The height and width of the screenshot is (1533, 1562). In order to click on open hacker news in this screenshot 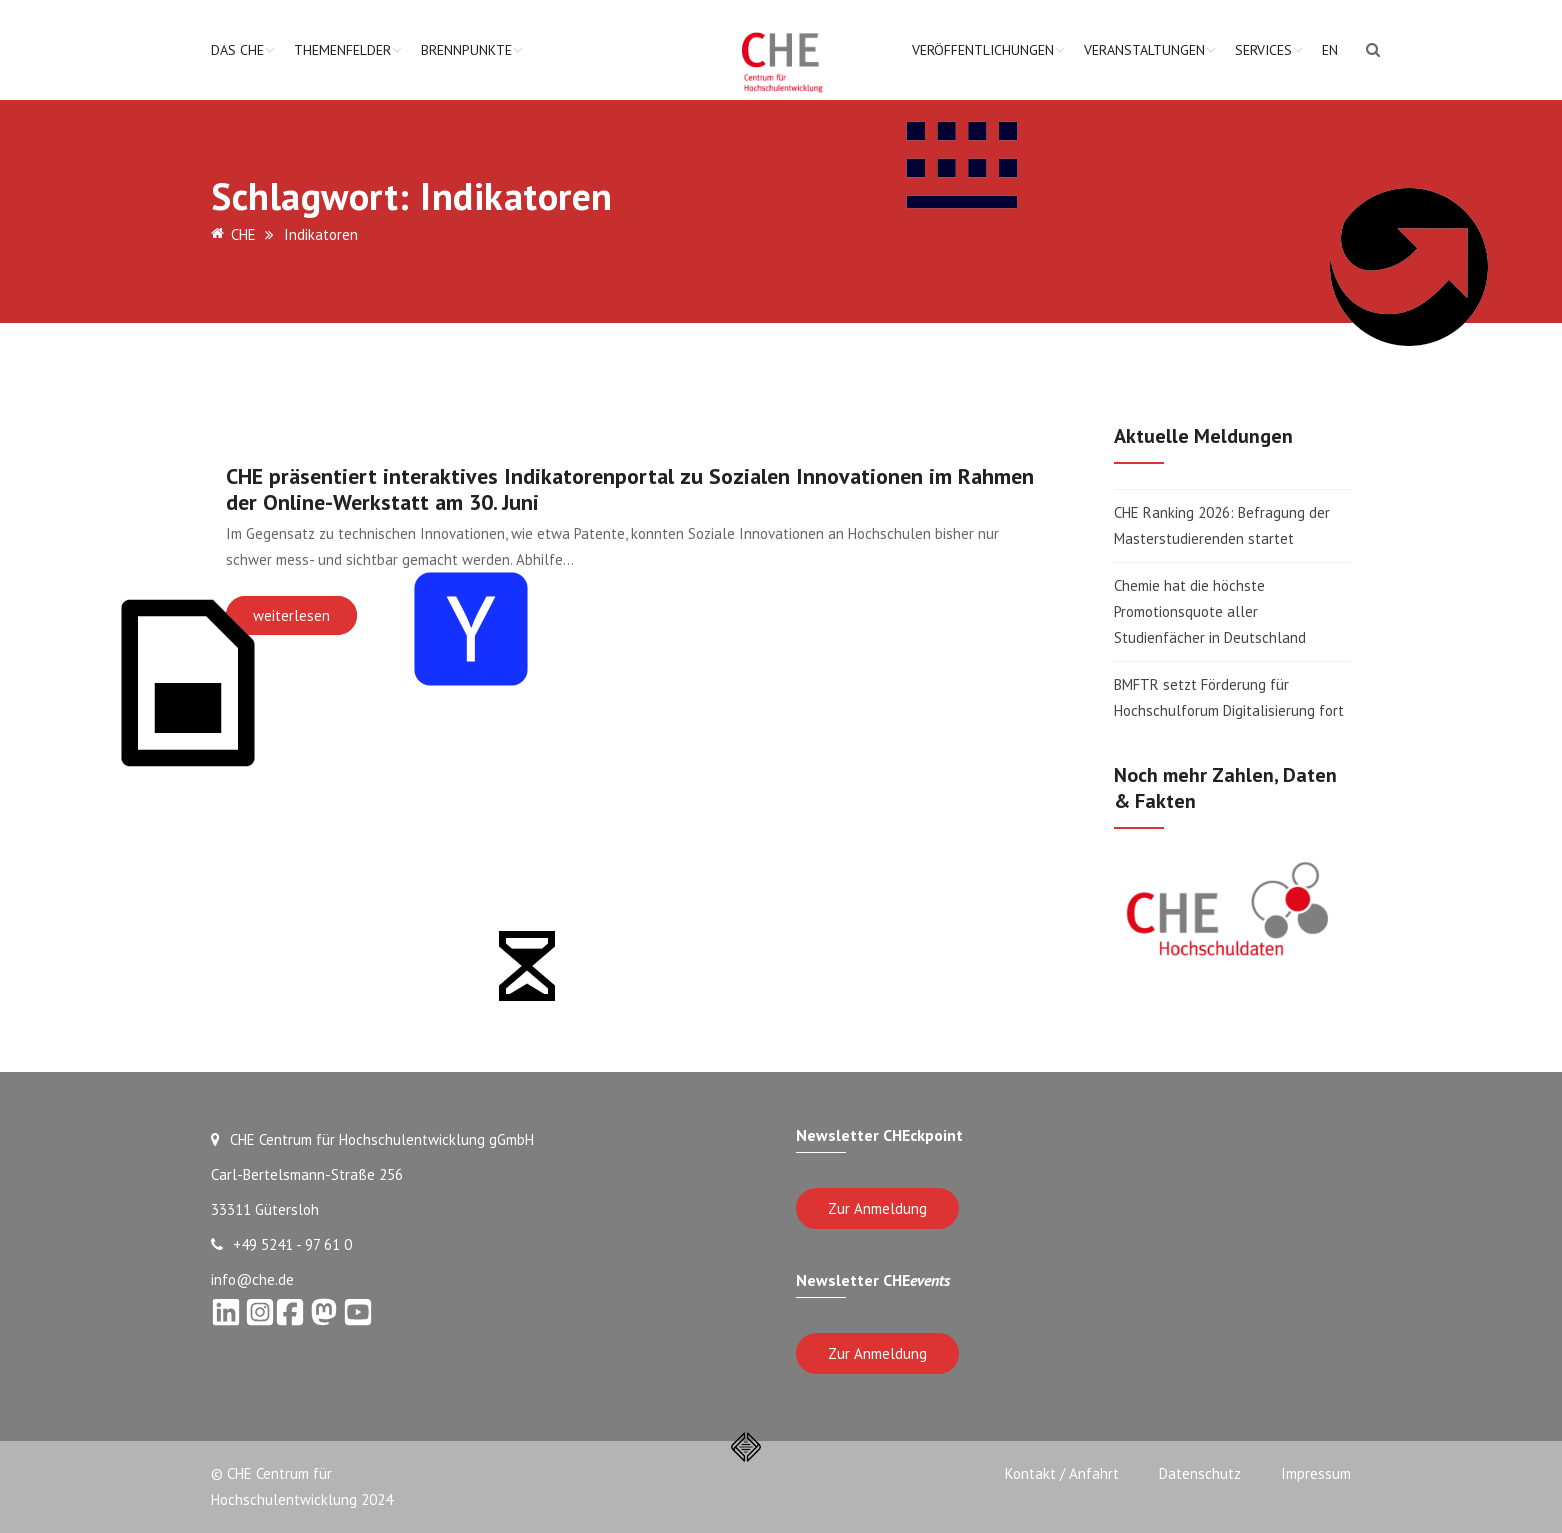, I will do `click(471, 629)`.